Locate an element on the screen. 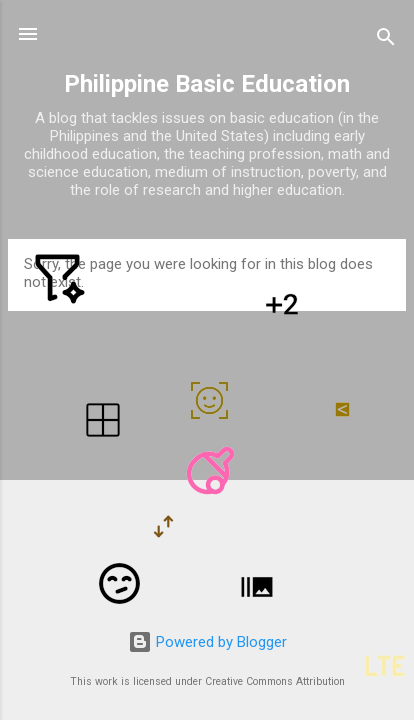 The width and height of the screenshot is (414, 720). scan face to unlock or authenticate is located at coordinates (209, 400).